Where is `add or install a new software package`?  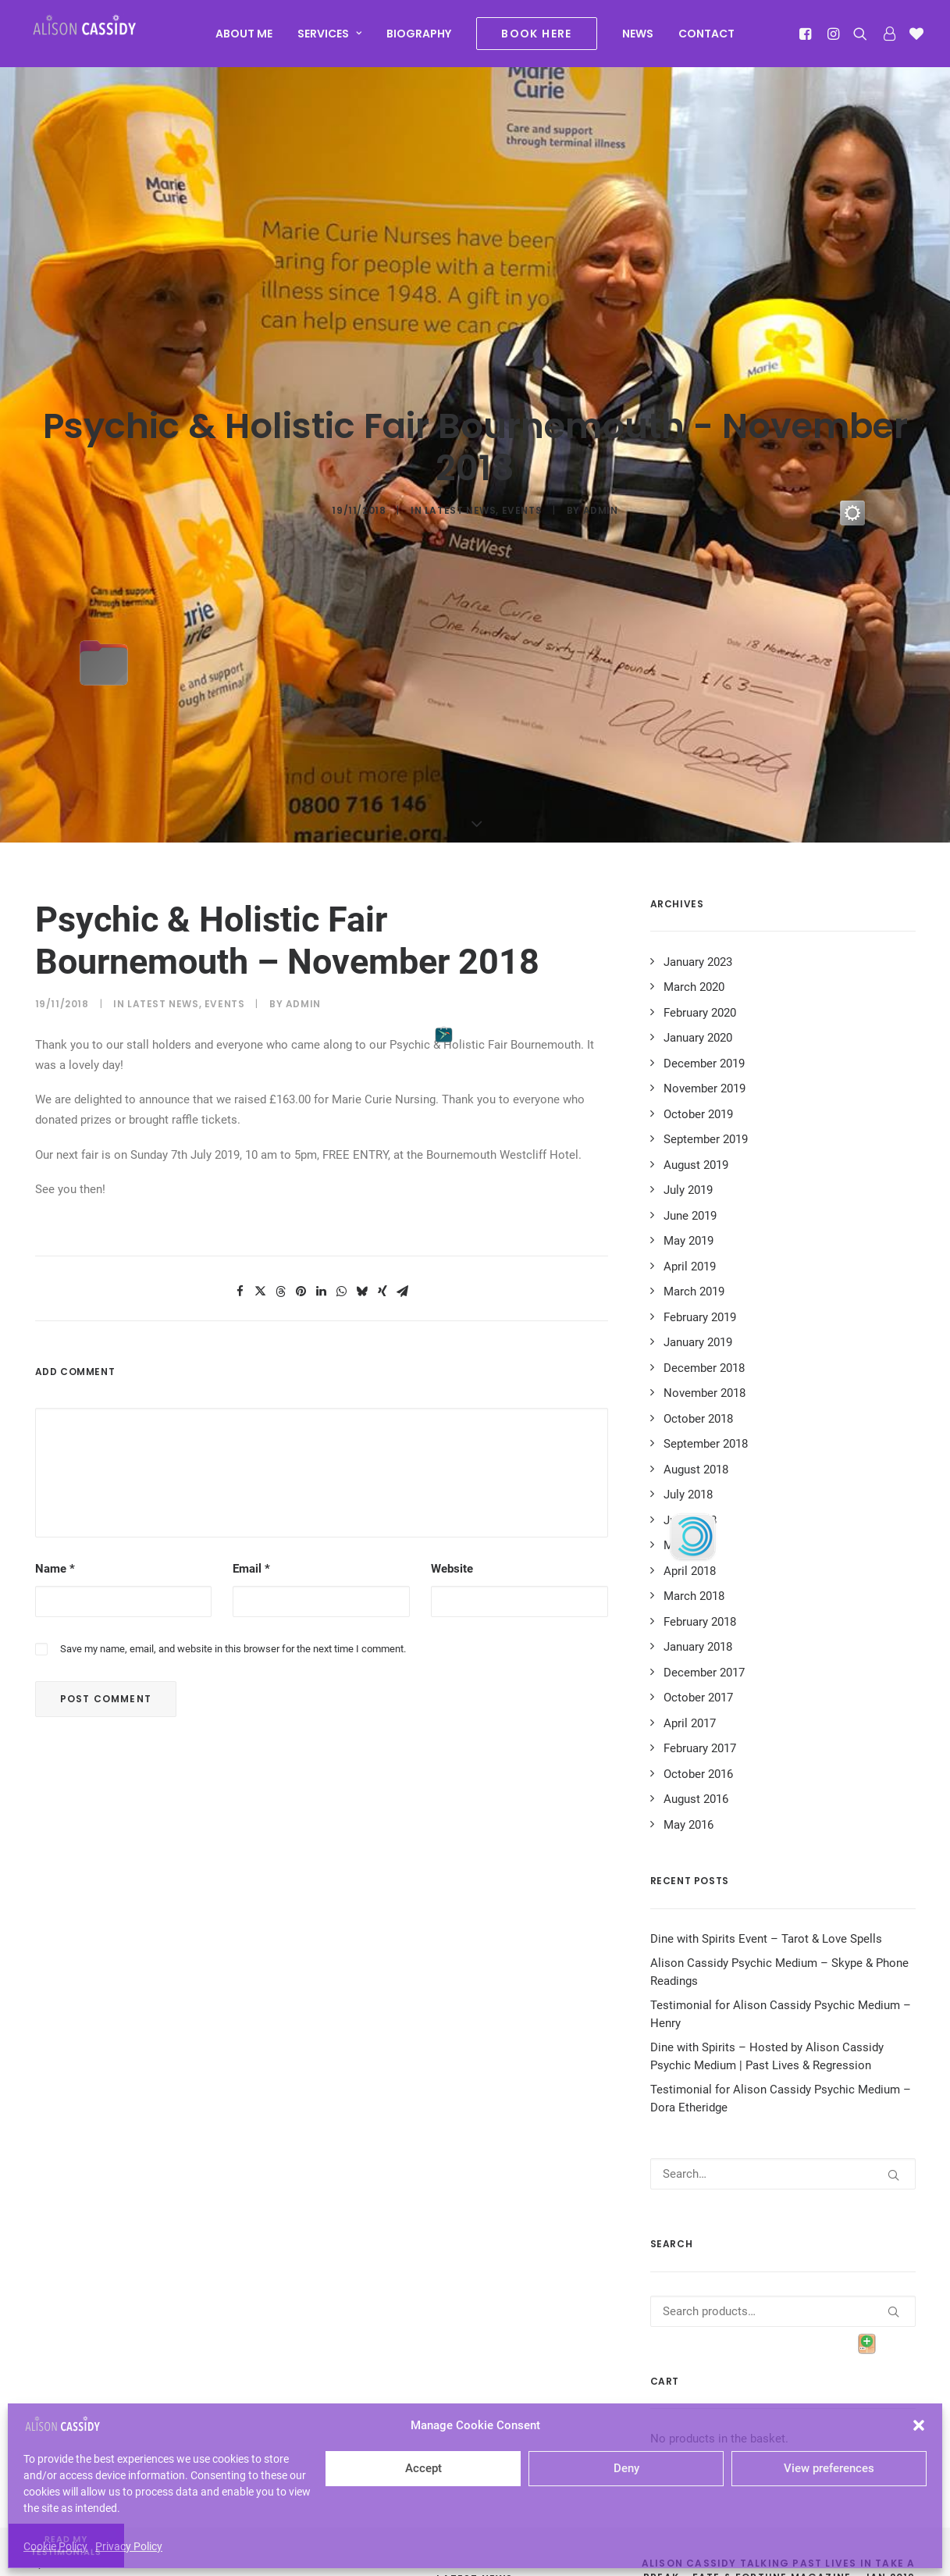
add or install a new software package is located at coordinates (866, 2343).